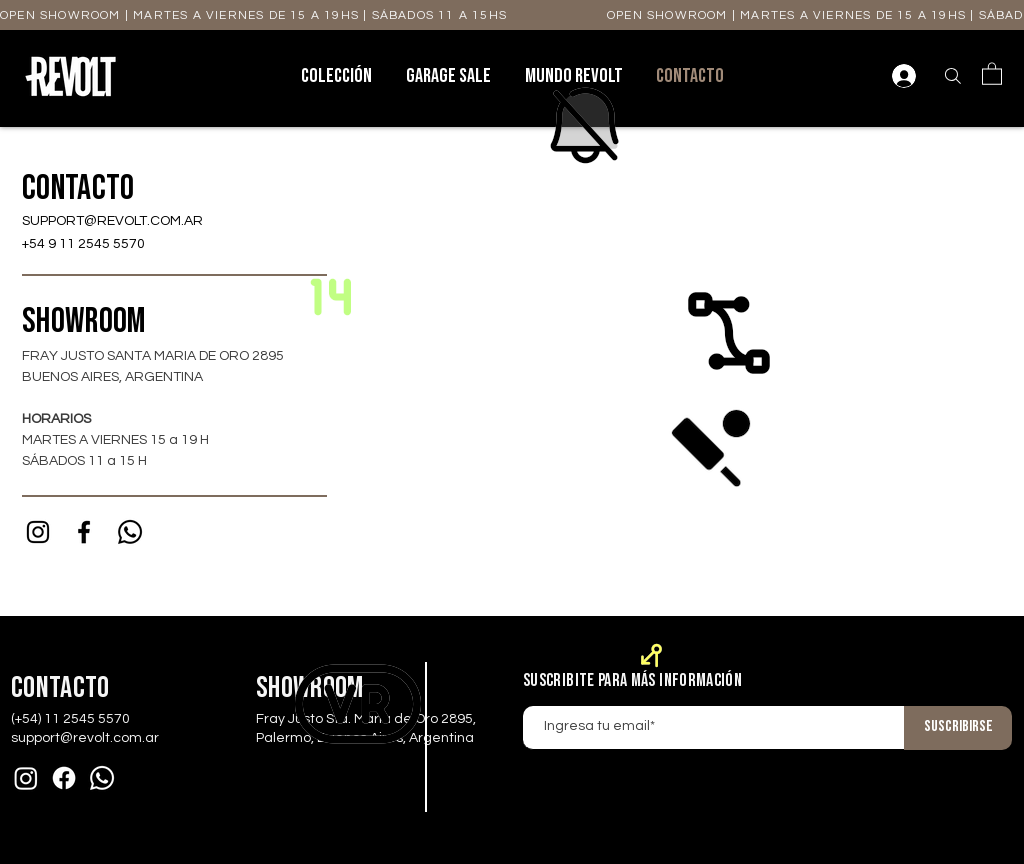 The width and height of the screenshot is (1024, 864). I want to click on mute notifications, so click(585, 125).